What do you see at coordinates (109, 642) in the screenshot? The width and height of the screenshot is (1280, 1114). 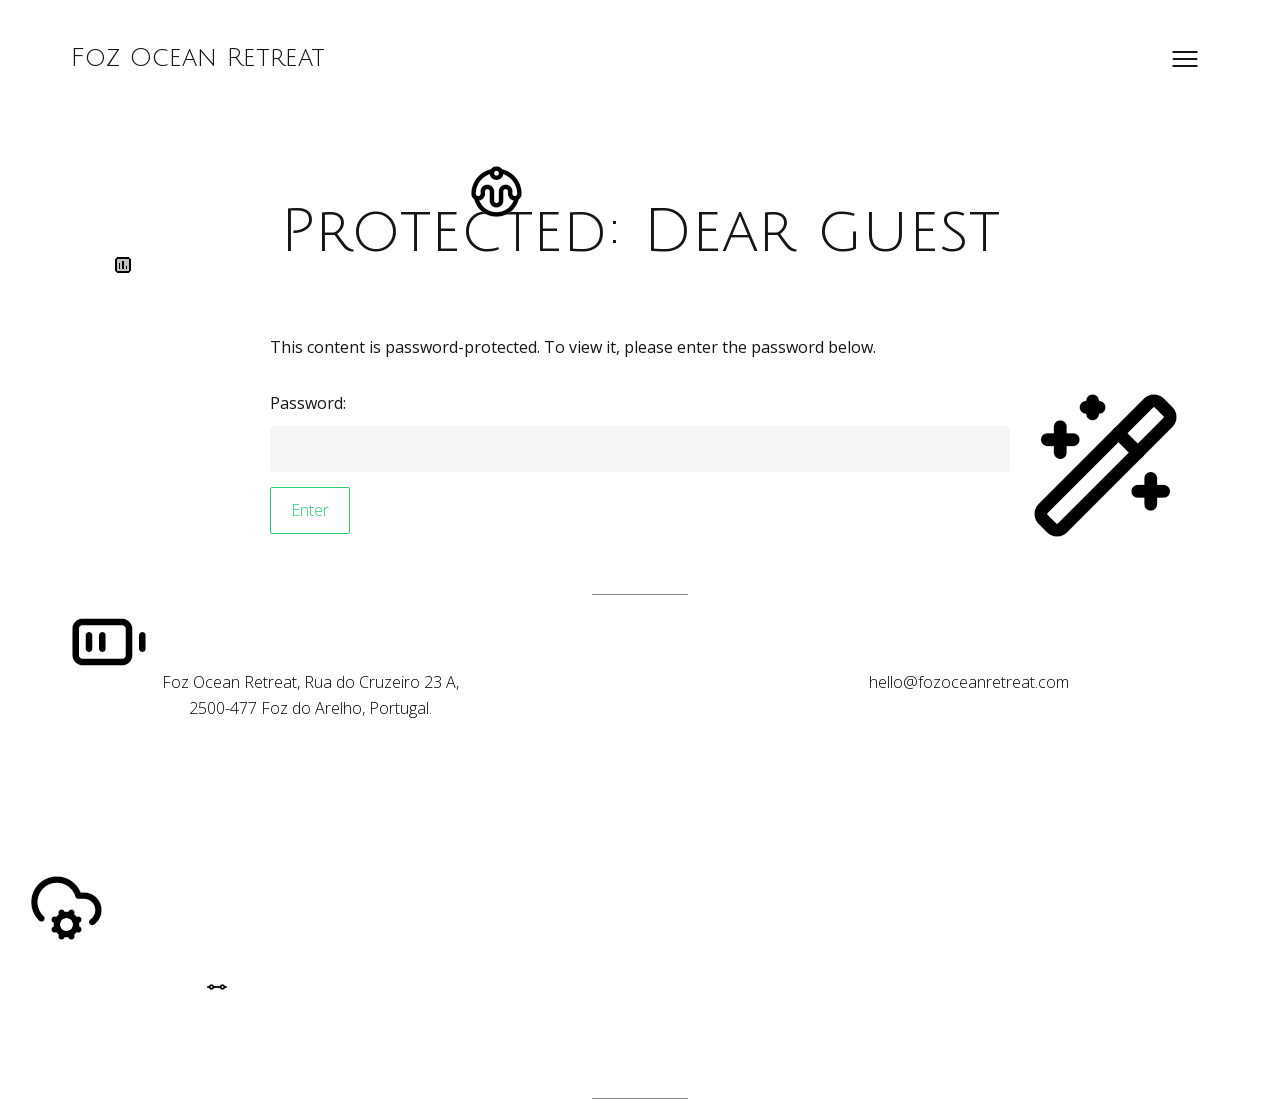 I see `indicates medium battery level` at bounding box center [109, 642].